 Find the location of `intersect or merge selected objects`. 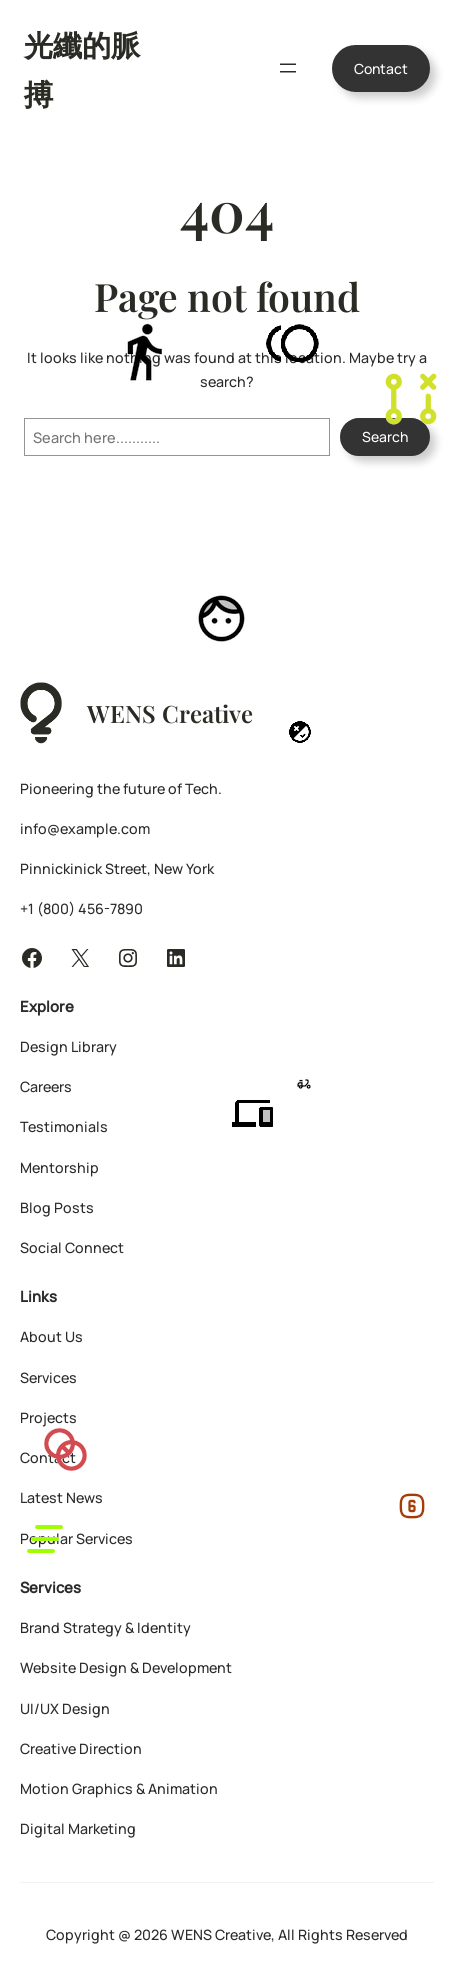

intersect or merge selected objects is located at coordinates (65, 1449).